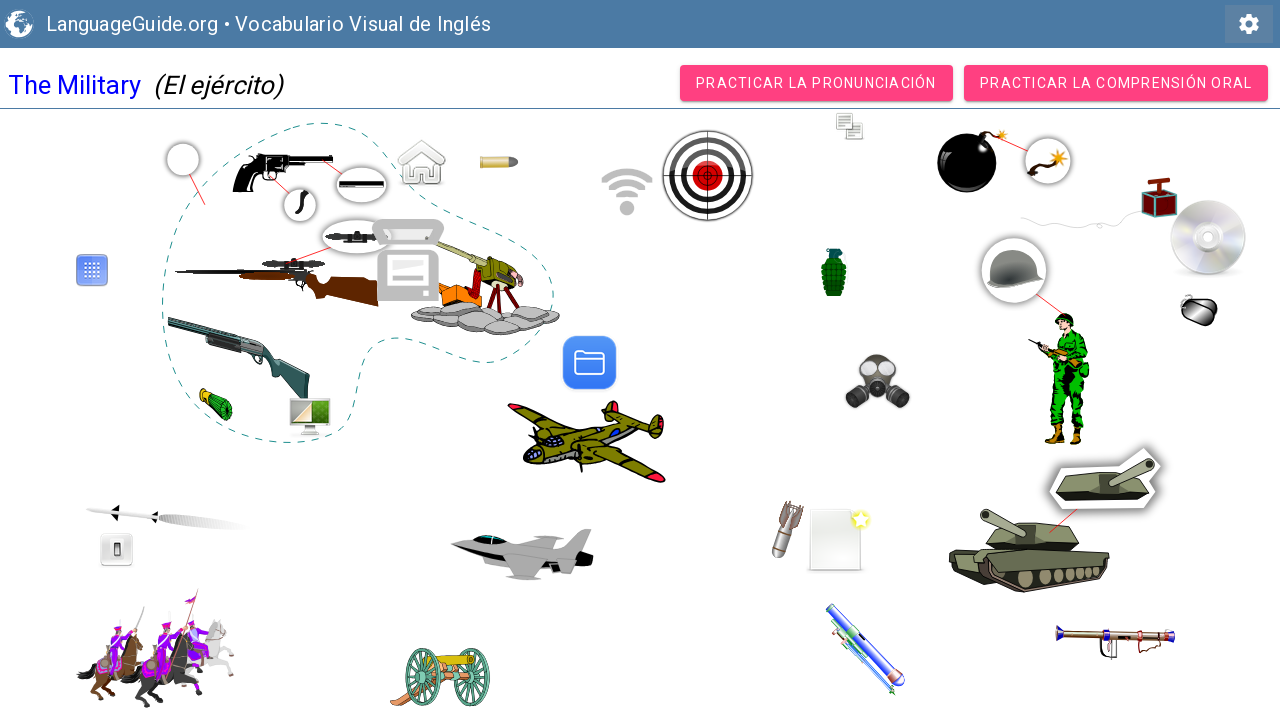 This screenshot has height=720, width=1280. I want to click on change desktop wallpaper, so click(310, 416).